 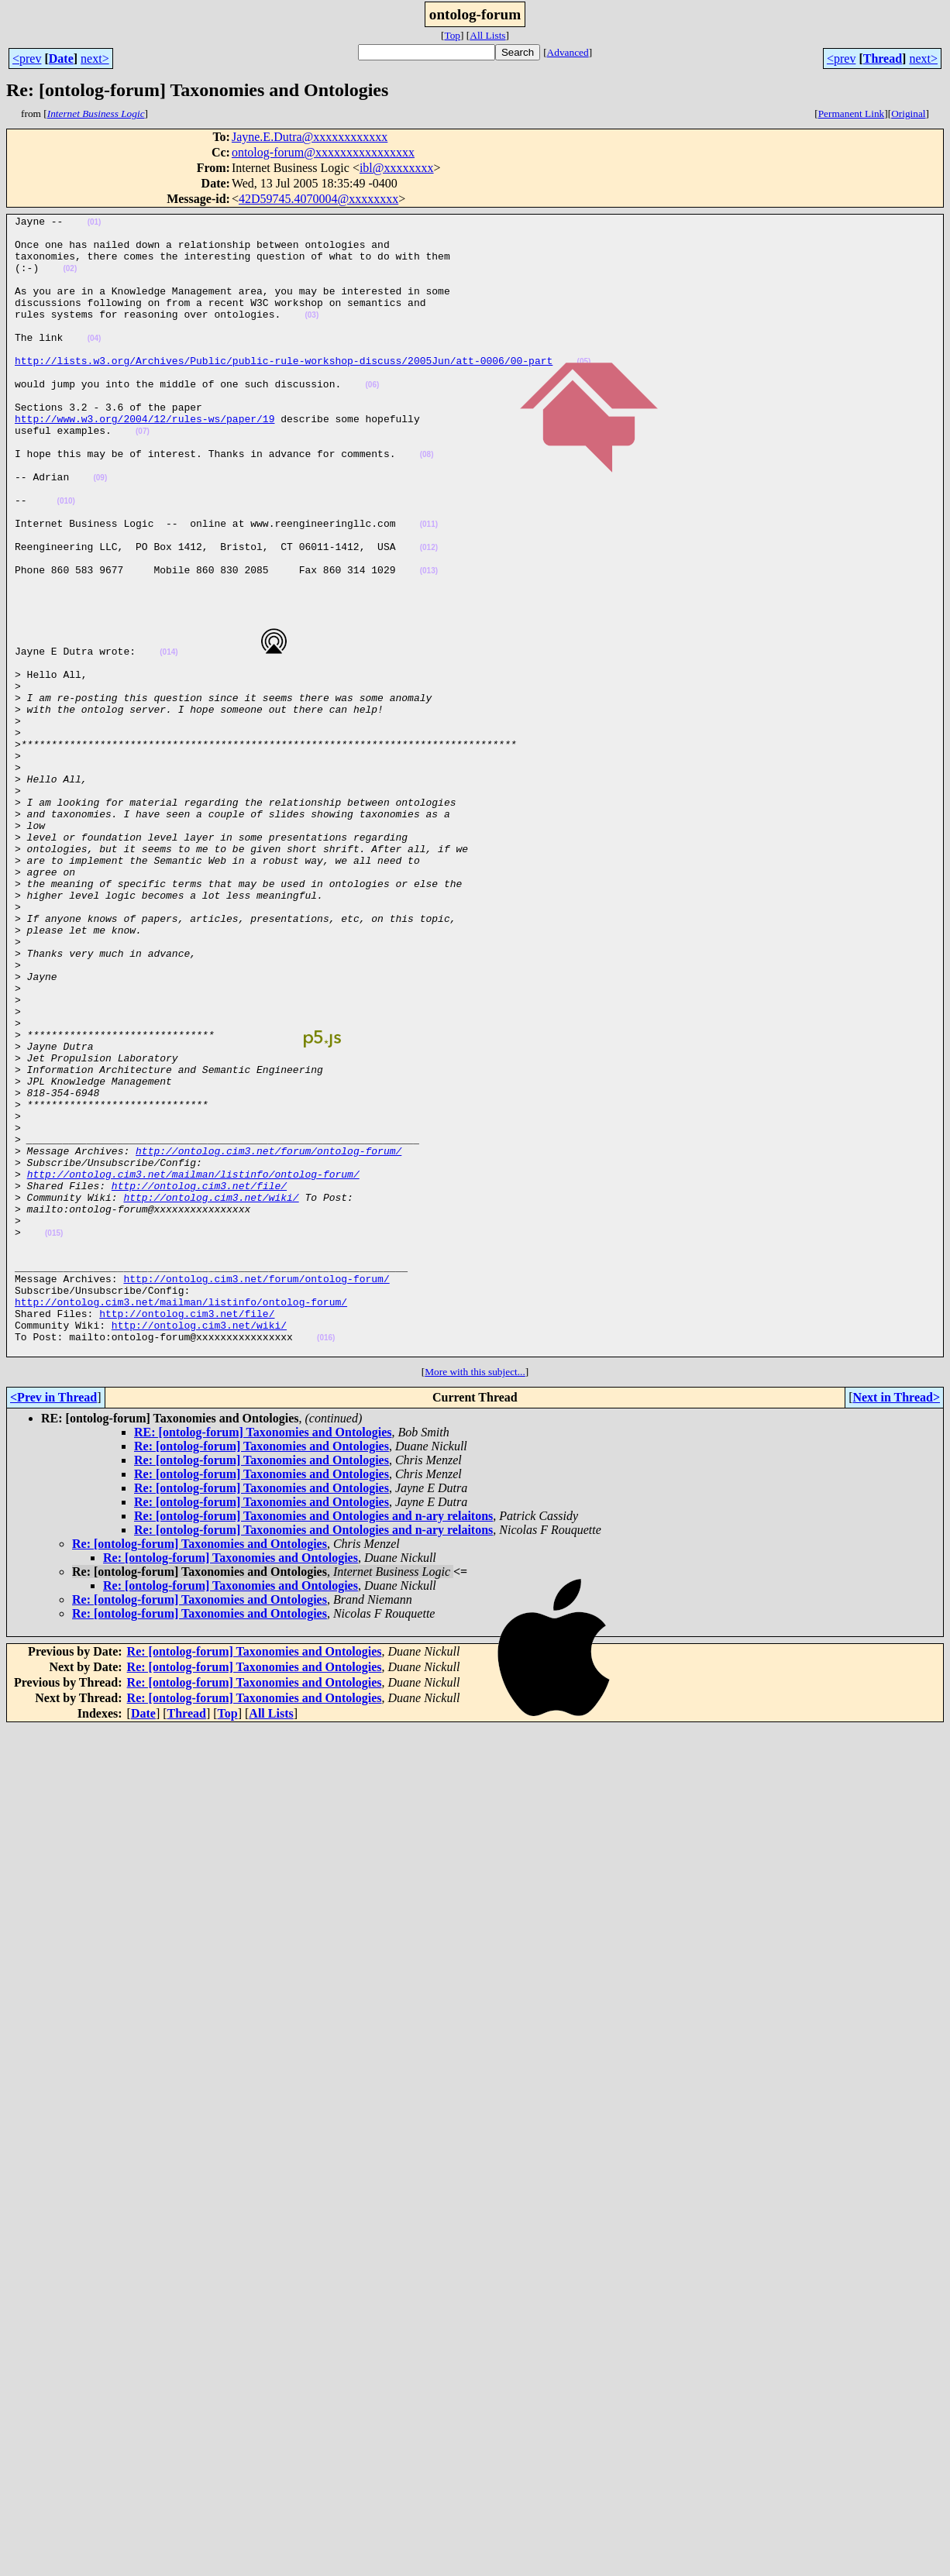 What do you see at coordinates (553, 1647) in the screenshot?
I see `apple brand or product indicator` at bounding box center [553, 1647].